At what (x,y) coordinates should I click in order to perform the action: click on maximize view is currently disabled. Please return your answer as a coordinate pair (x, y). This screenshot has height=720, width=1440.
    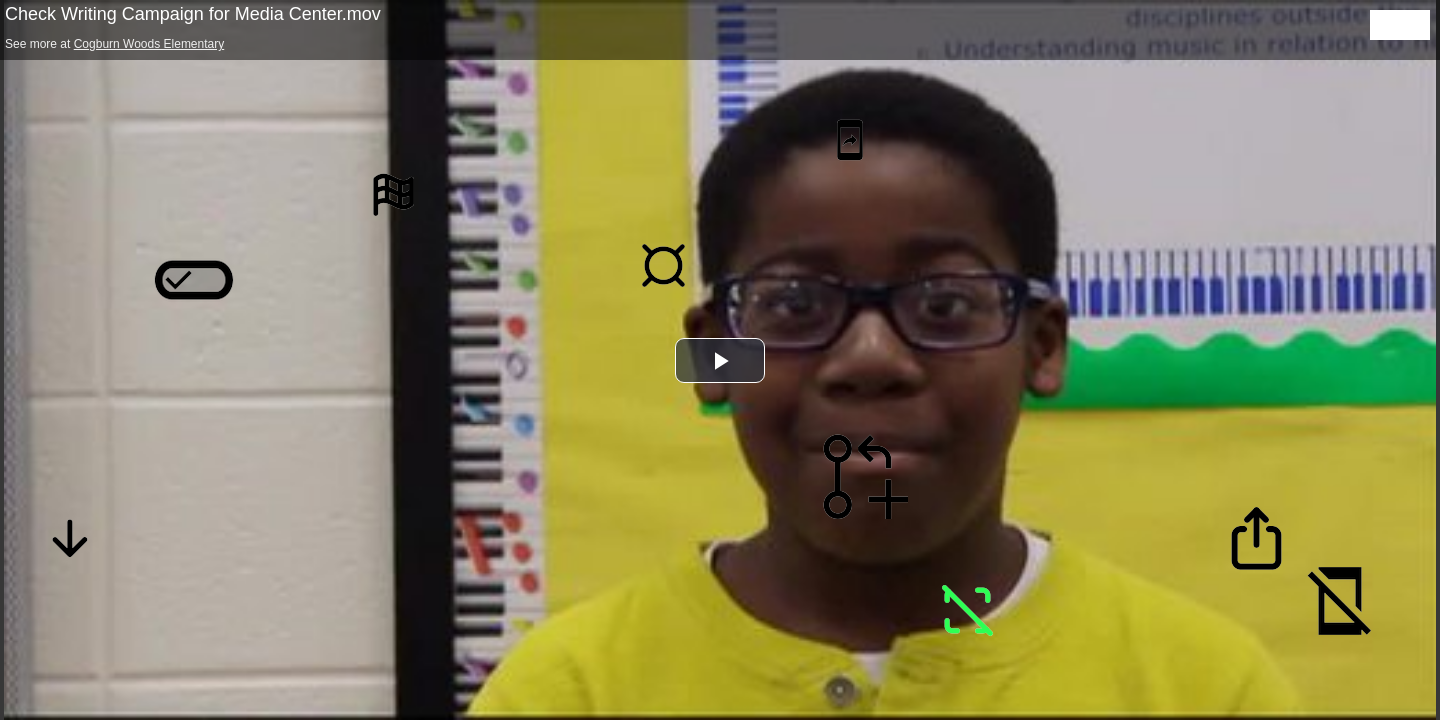
    Looking at the image, I should click on (967, 610).